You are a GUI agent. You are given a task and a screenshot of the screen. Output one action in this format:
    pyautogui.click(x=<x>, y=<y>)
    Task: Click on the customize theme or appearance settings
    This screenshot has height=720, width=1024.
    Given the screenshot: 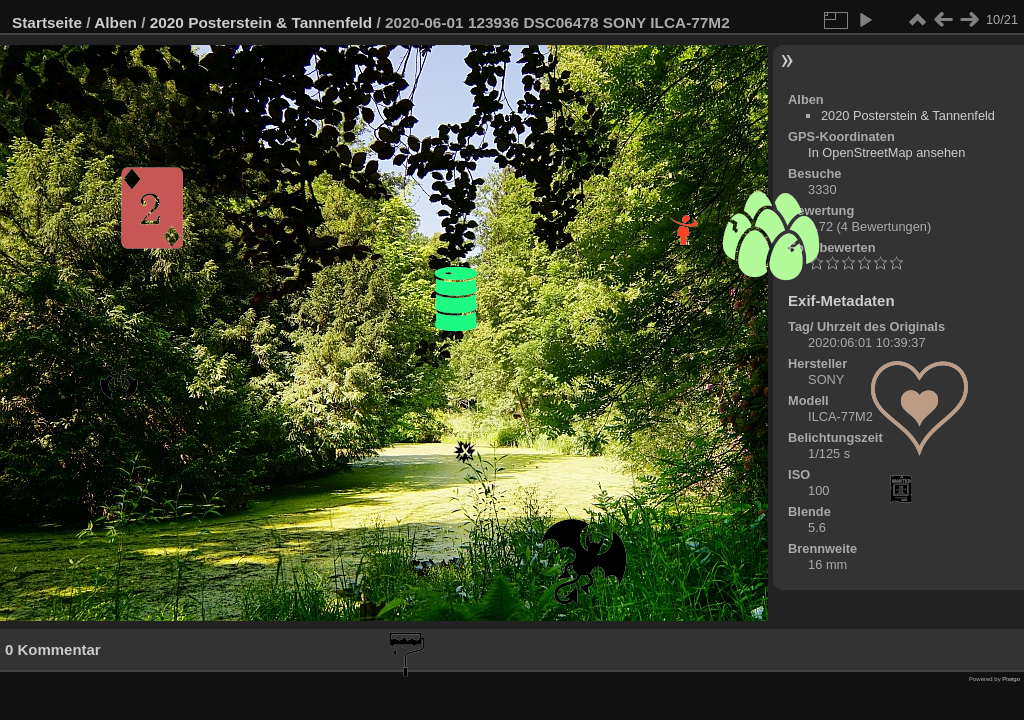 What is the action you would take?
    pyautogui.click(x=405, y=654)
    